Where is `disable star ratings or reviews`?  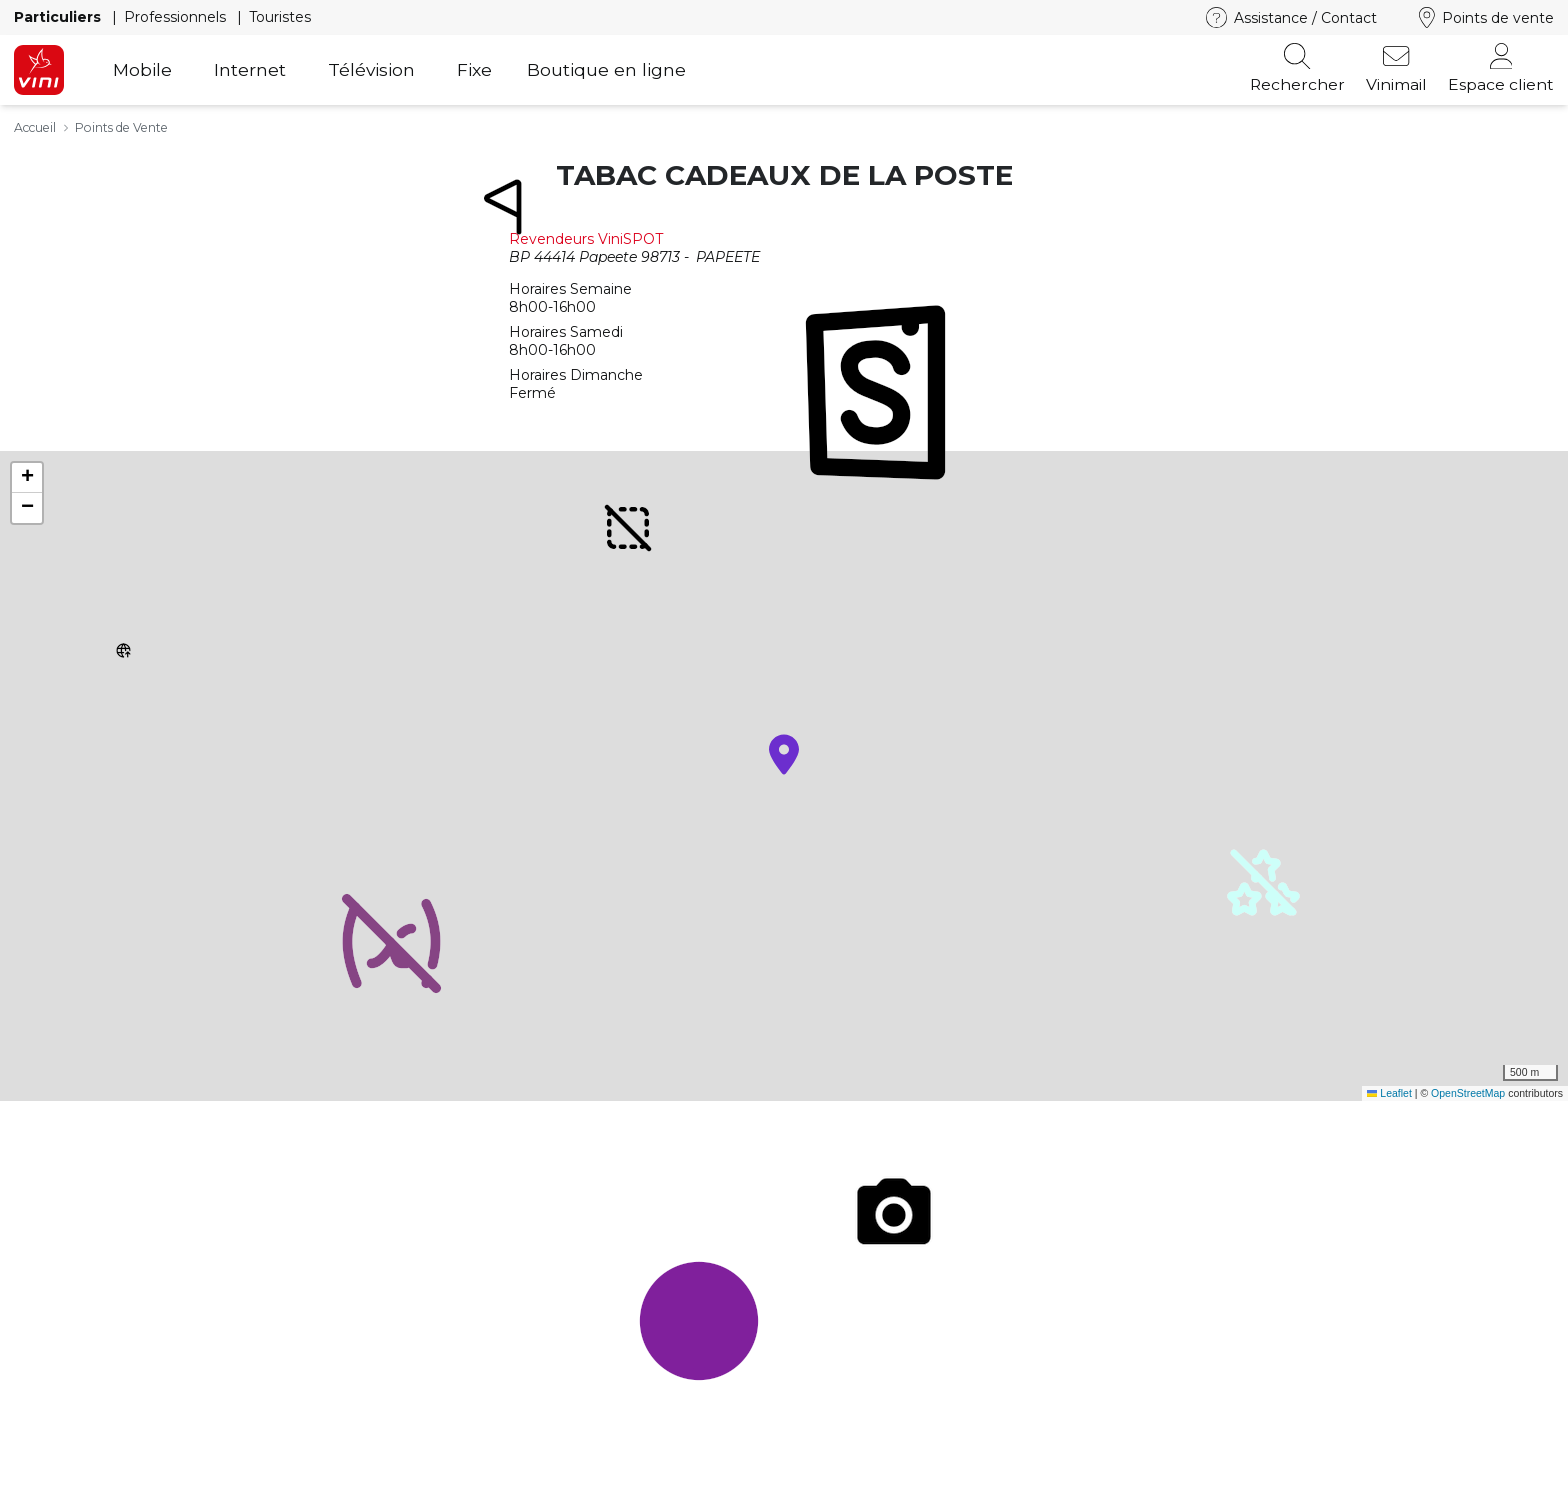 disable star ratings or reviews is located at coordinates (1263, 882).